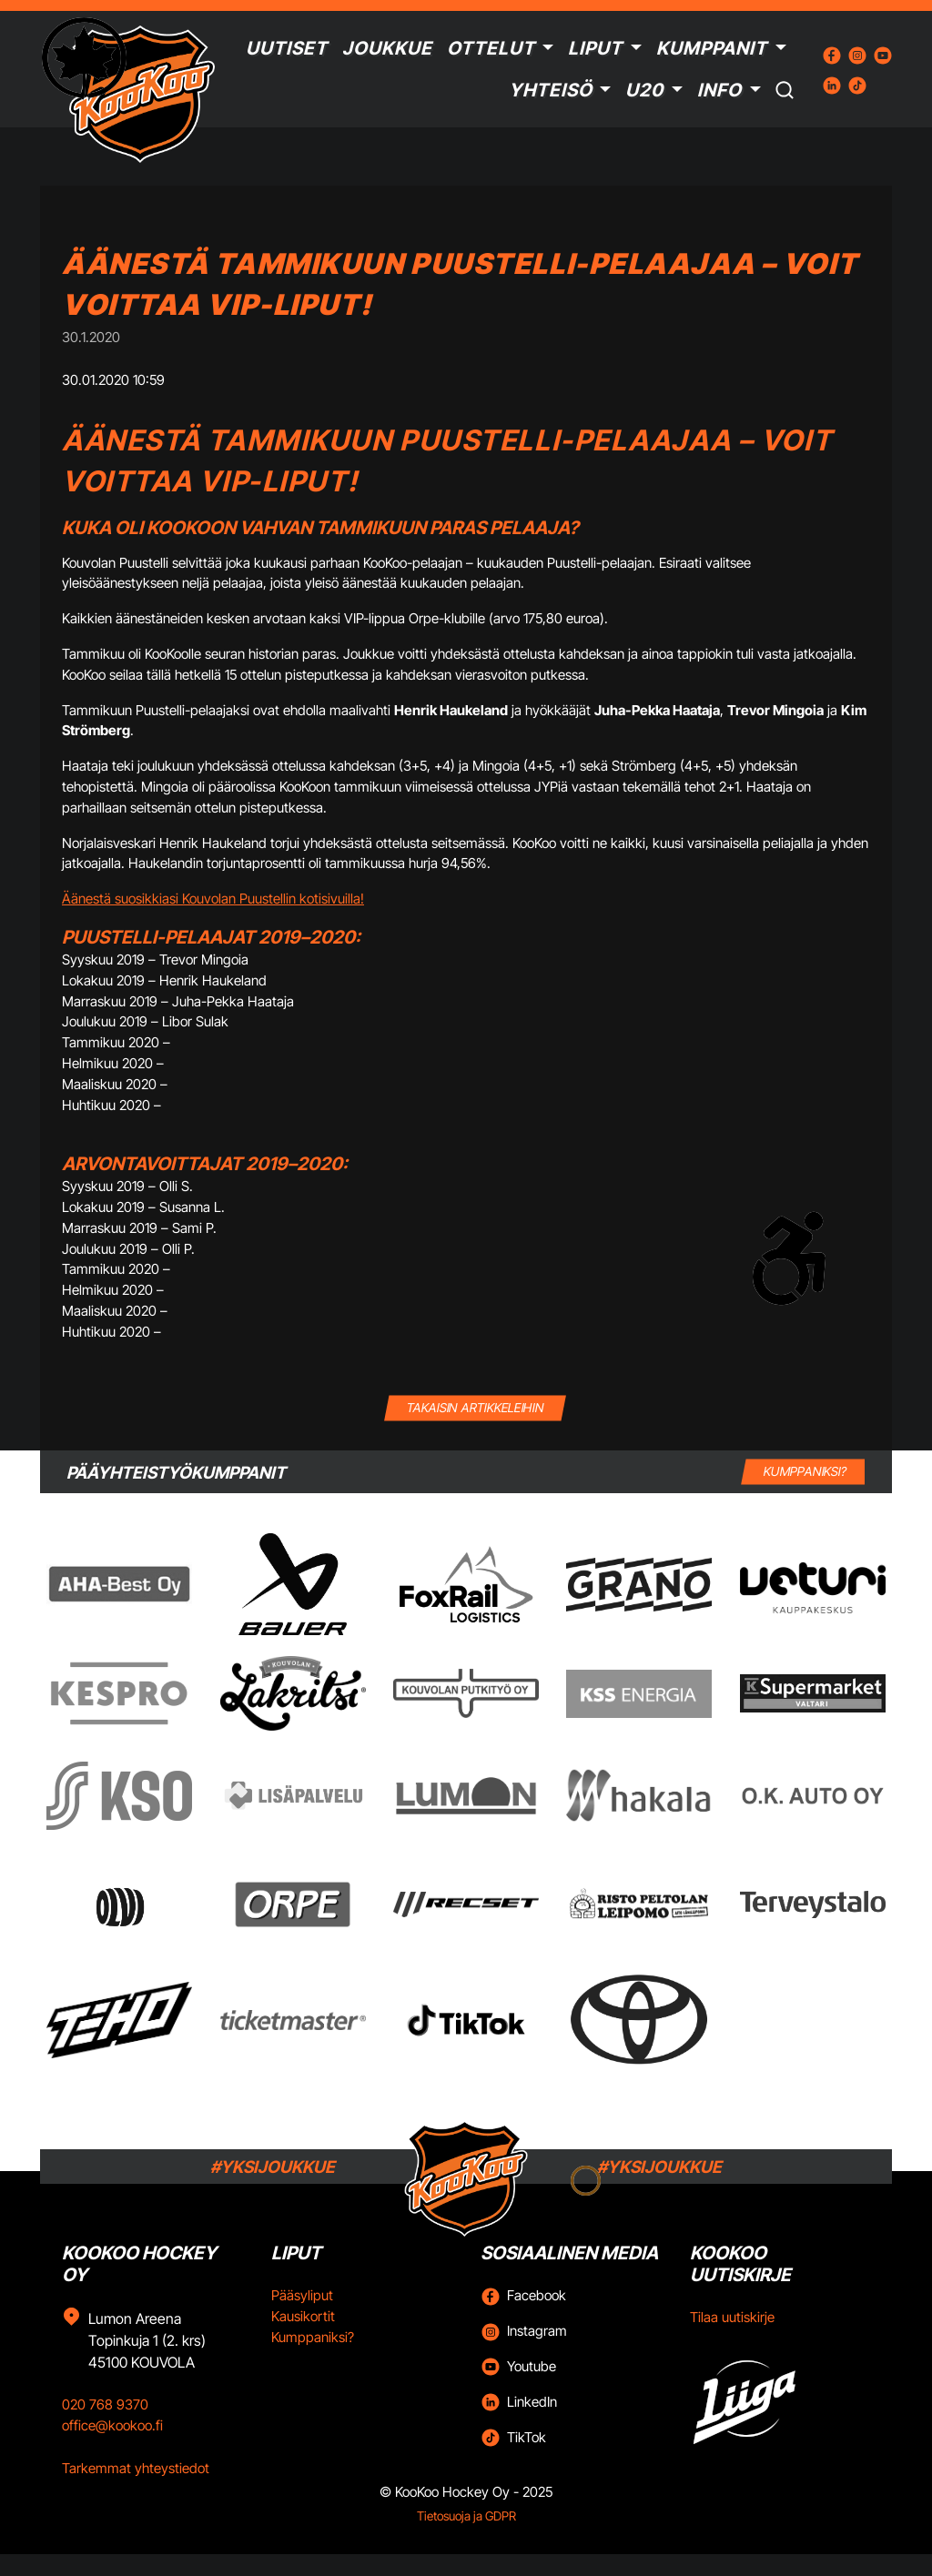 The image size is (932, 2576). I want to click on sourcehut logo - link to sourcehut code hosting platform, so click(585, 2180).